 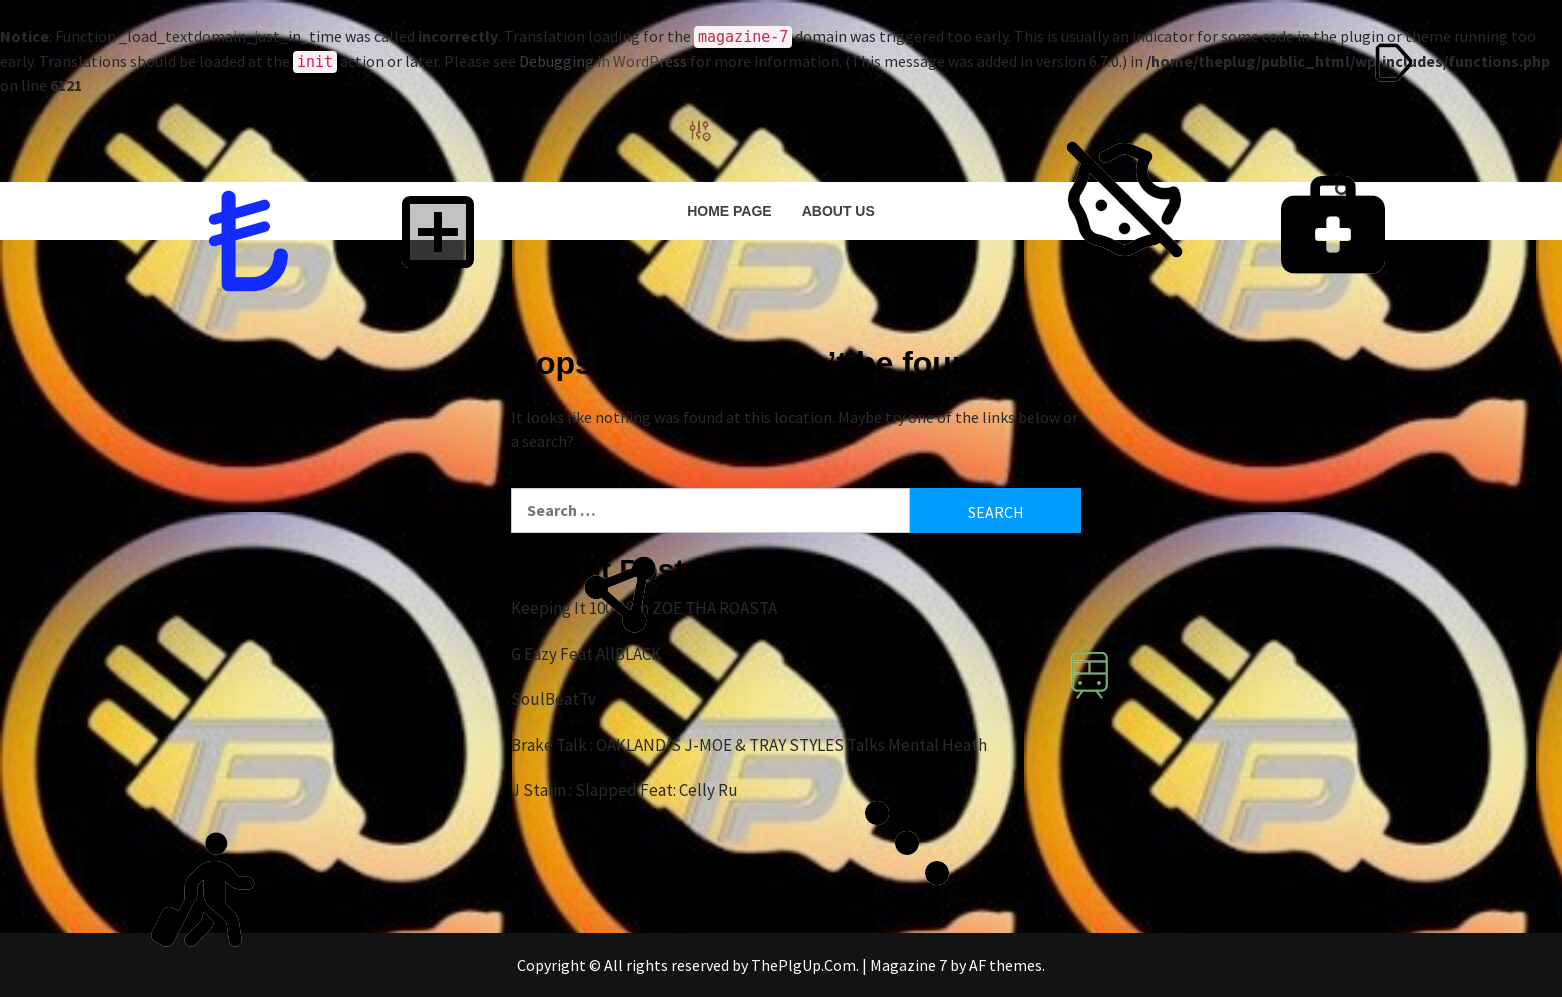 What do you see at coordinates (1333, 228) in the screenshot?
I see `access medical records or health information` at bounding box center [1333, 228].